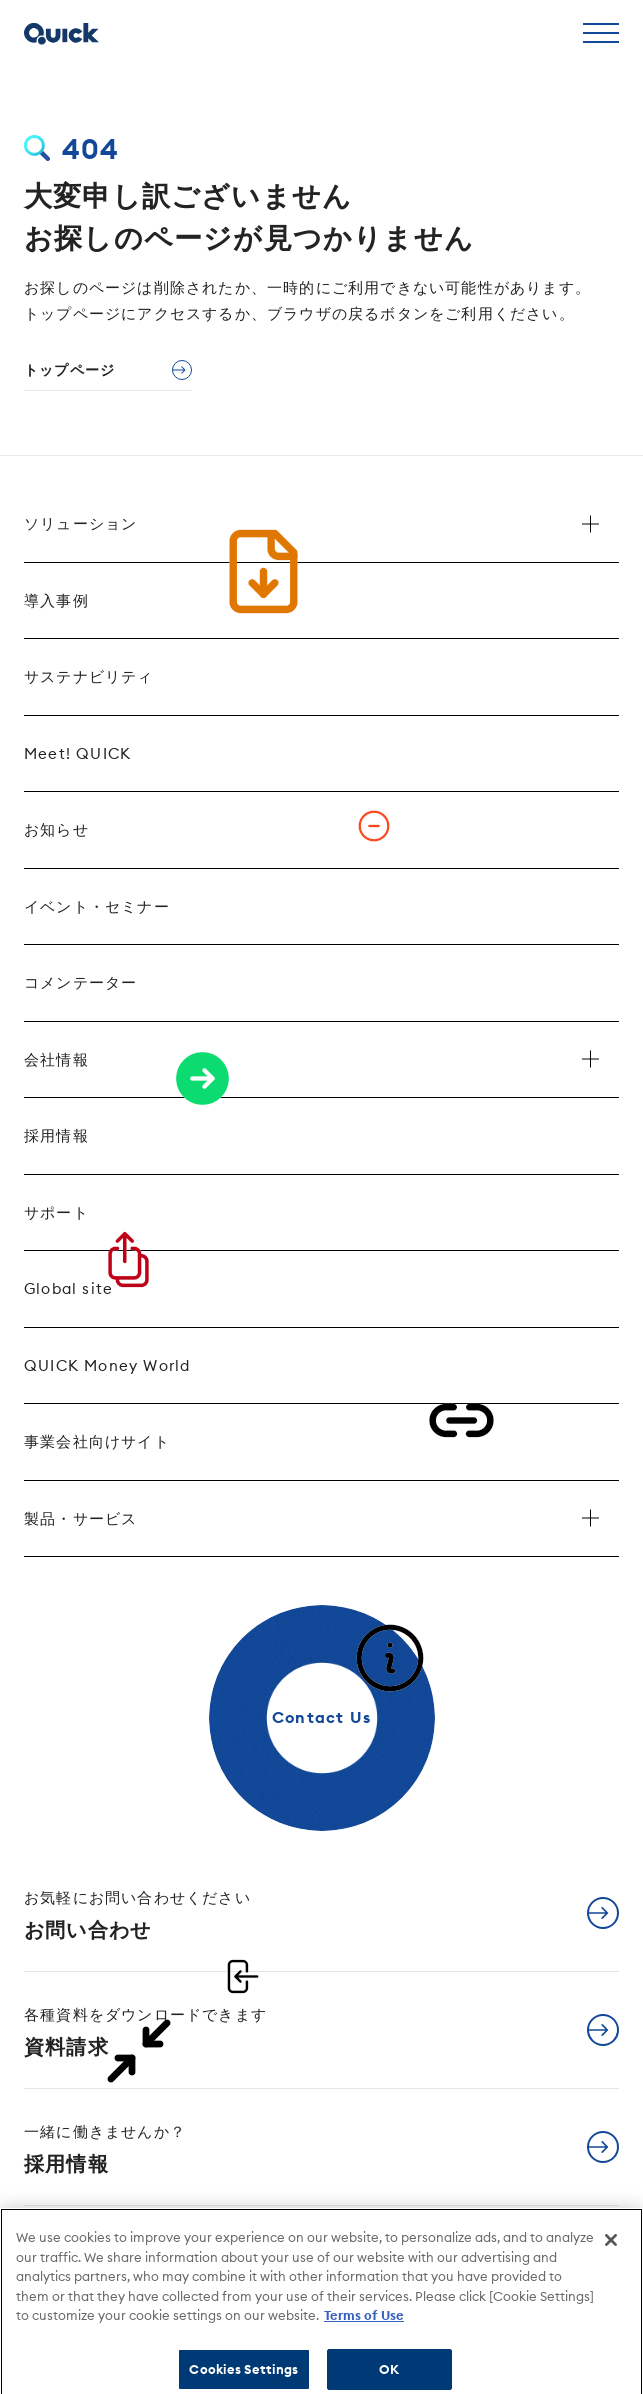 The height and width of the screenshot is (2394, 643). I want to click on share or export multiple items, so click(128, 1259).